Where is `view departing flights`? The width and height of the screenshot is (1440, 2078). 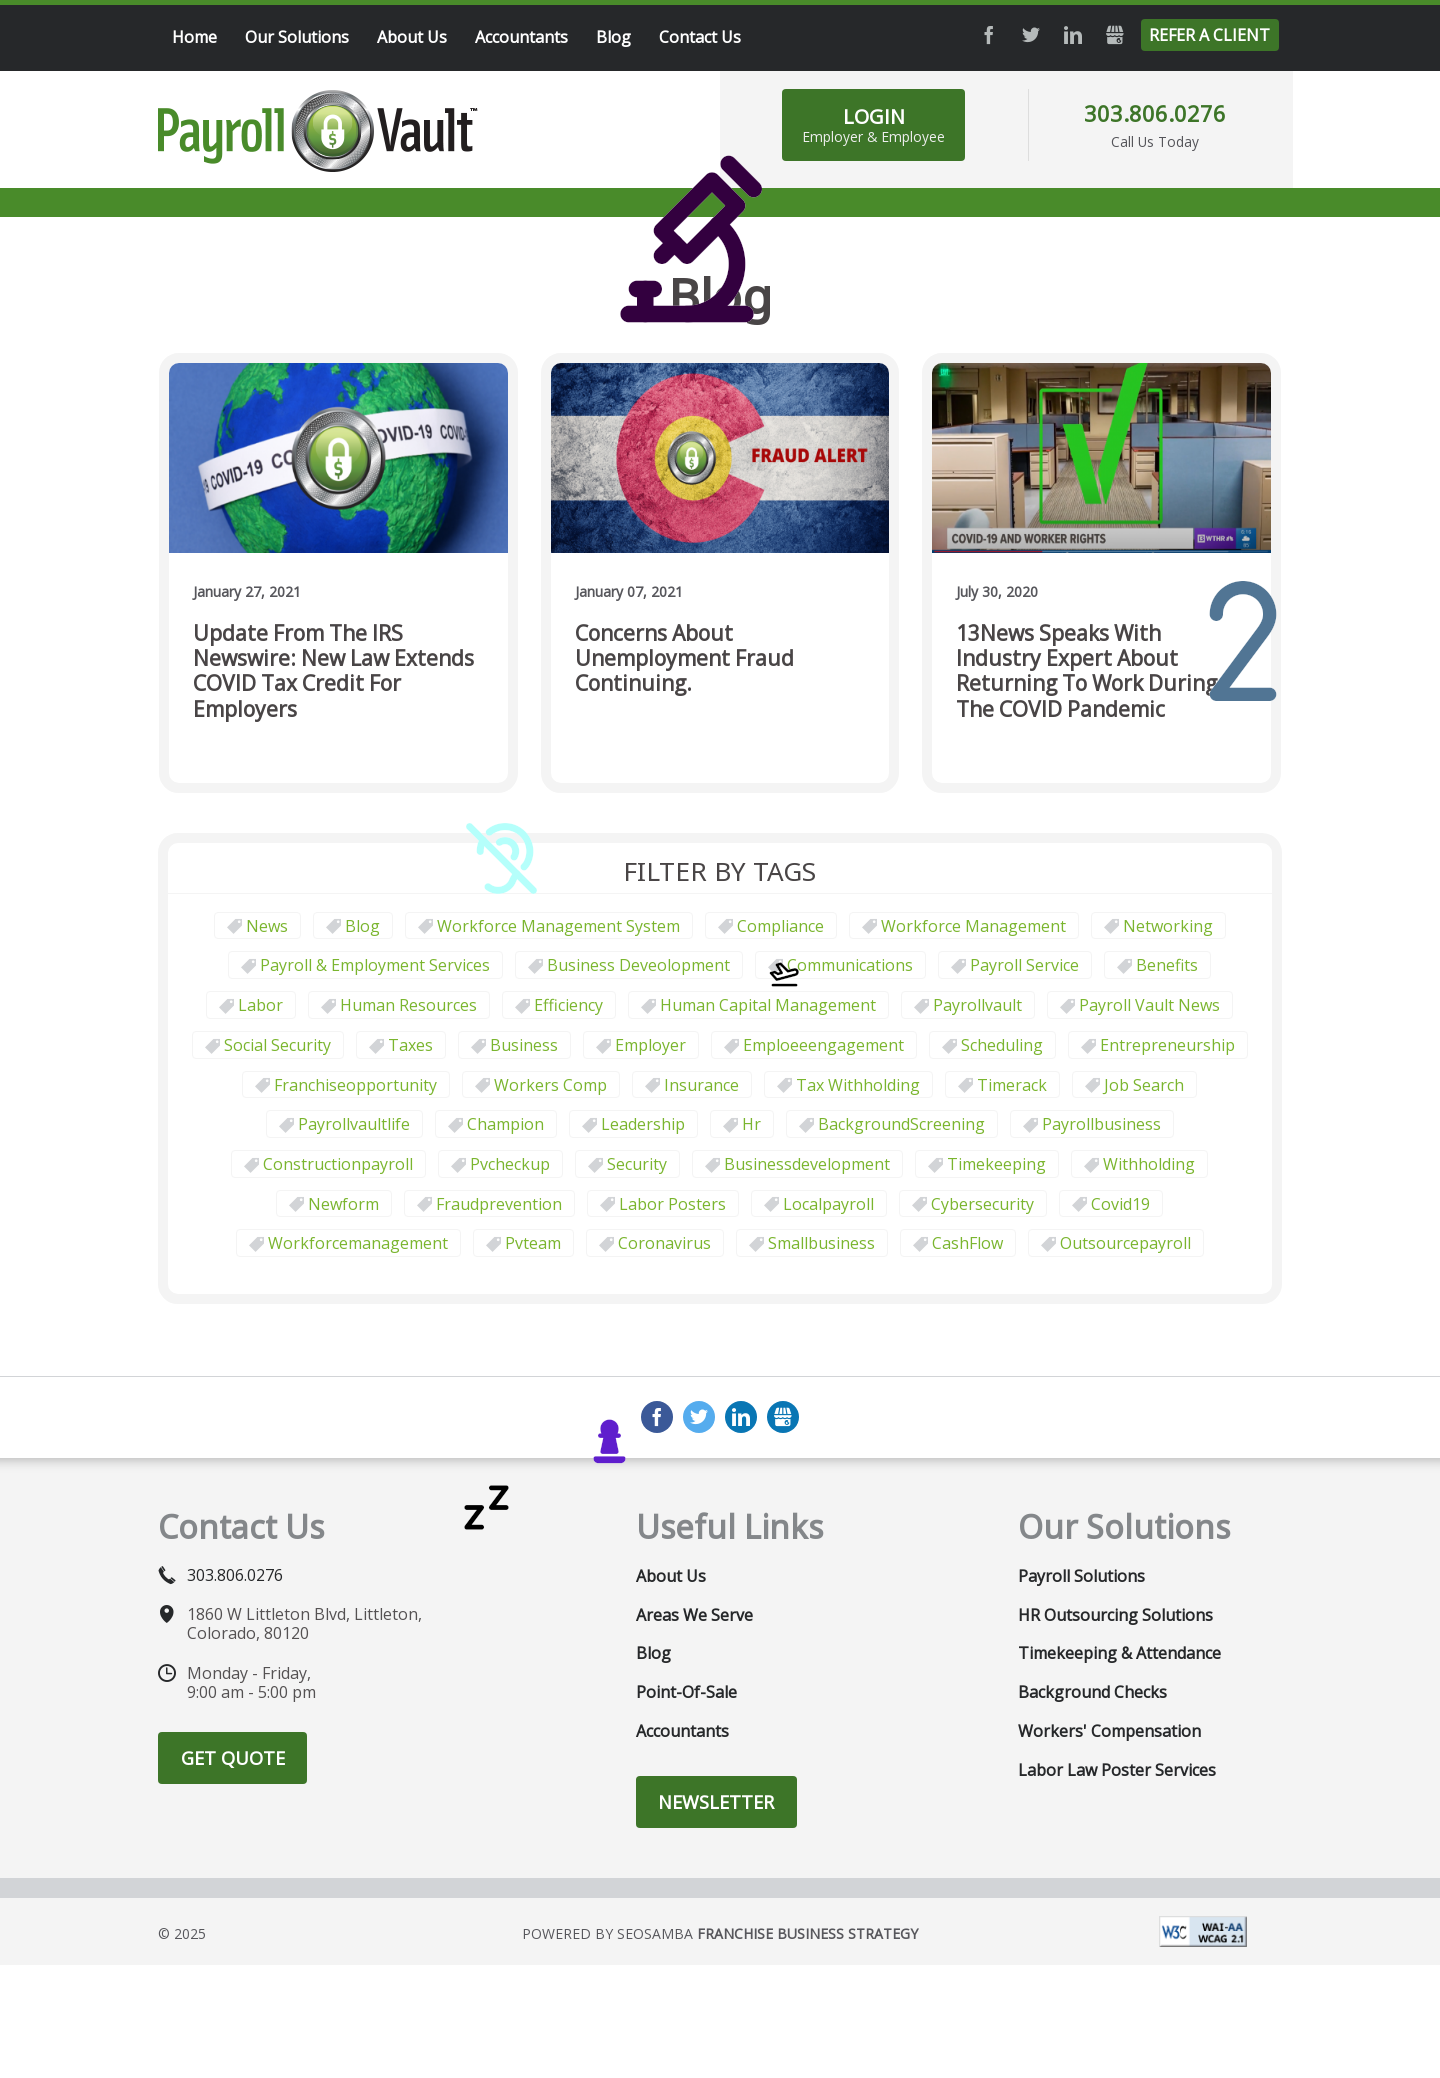 view departing flights is located at coordinates (784, 973).